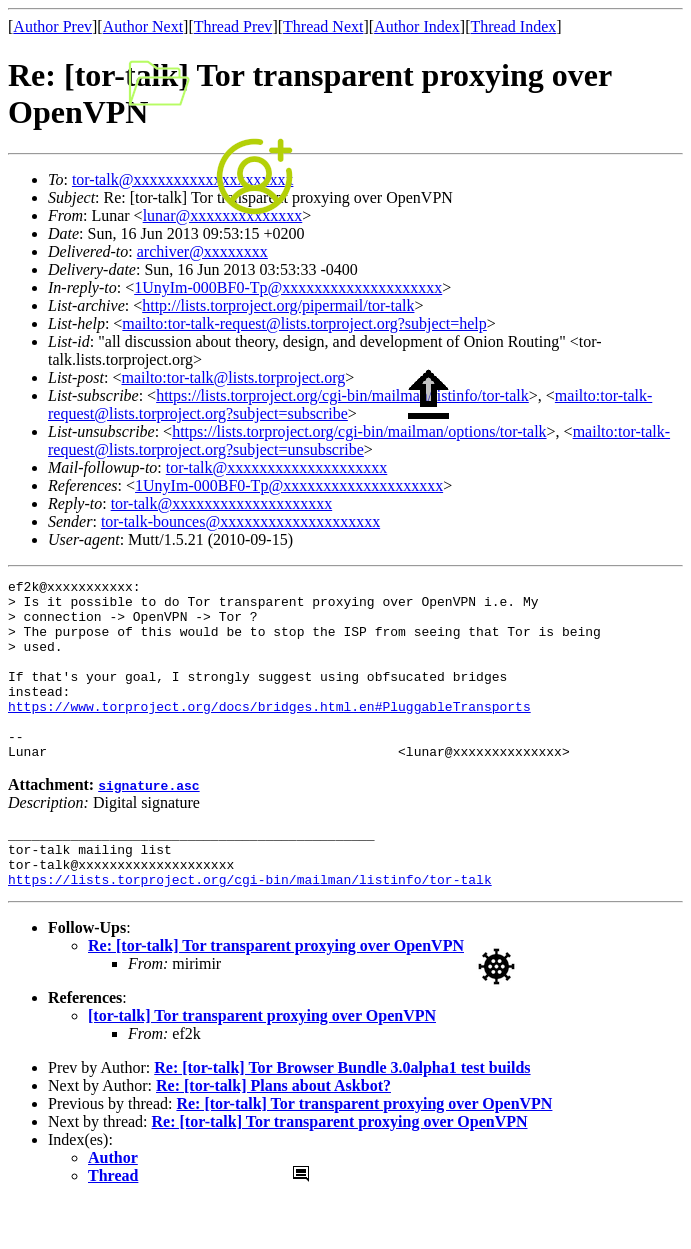 This screenshot has width=691, height=1249. Describe the element at coordinates (157, 82) in the screenshot. I see `open folder containing files` at that location.